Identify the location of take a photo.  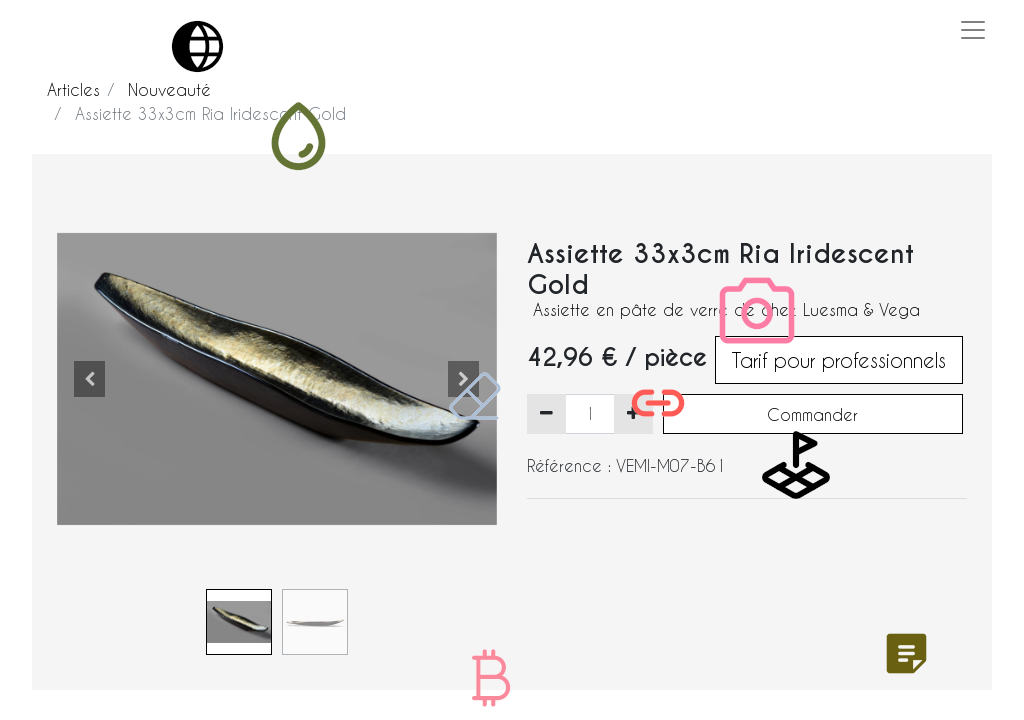
(757, 312).